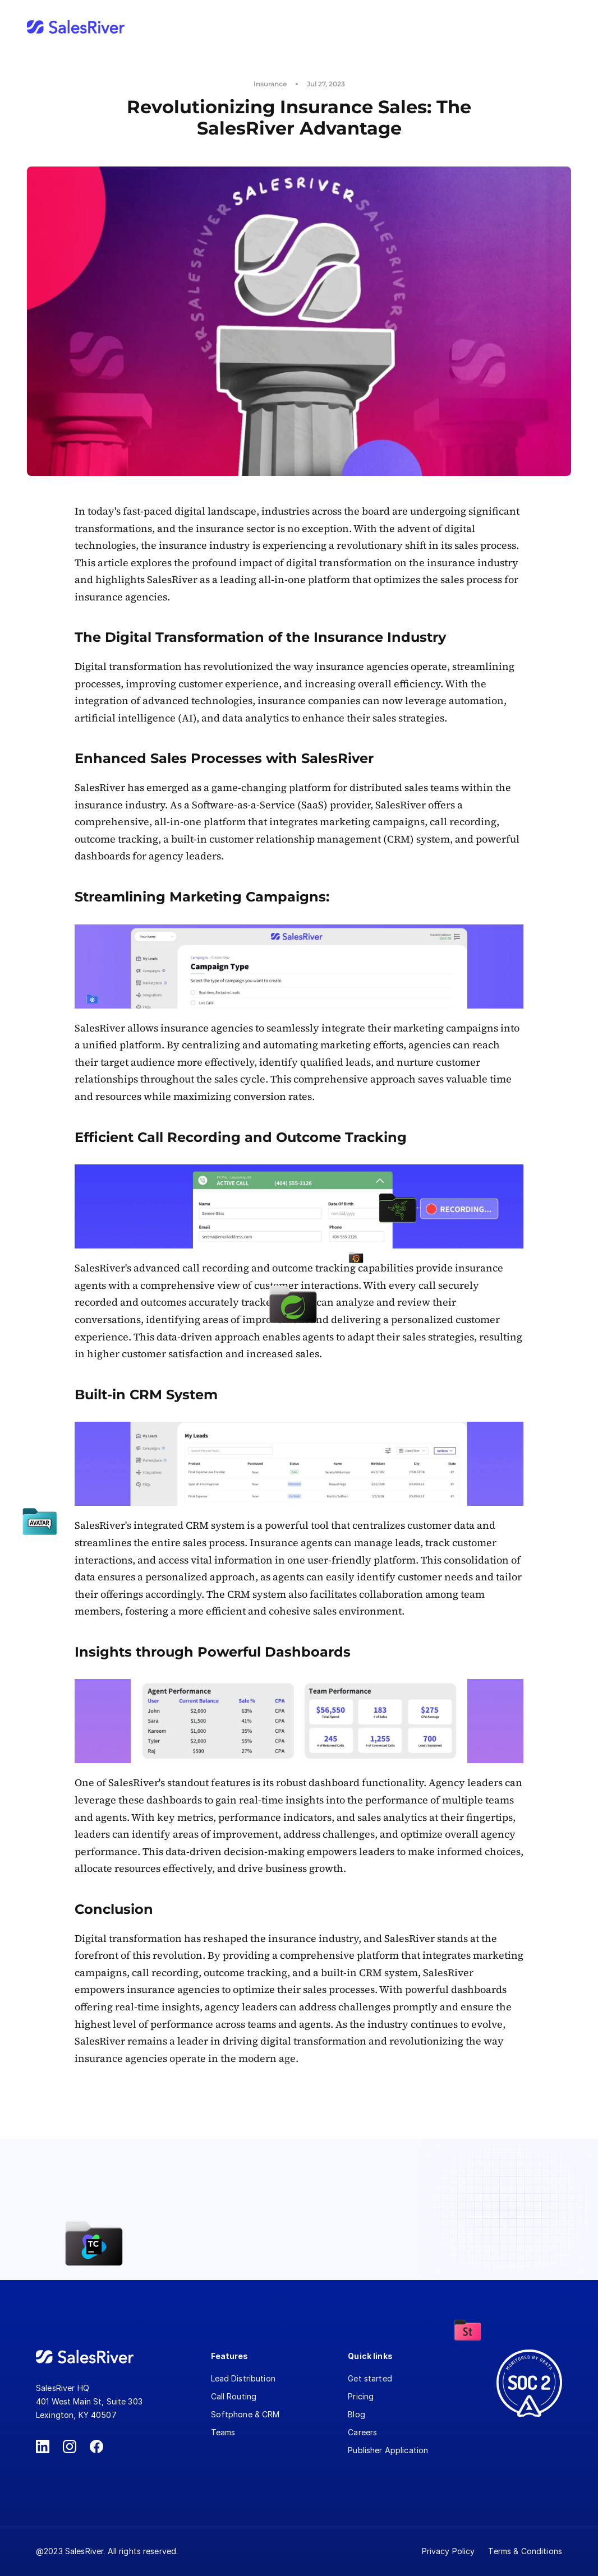  Describe the element at coordinates (94, 2245) in the screenshot. I see `open JetBrains TeamCity project folder` at that location.